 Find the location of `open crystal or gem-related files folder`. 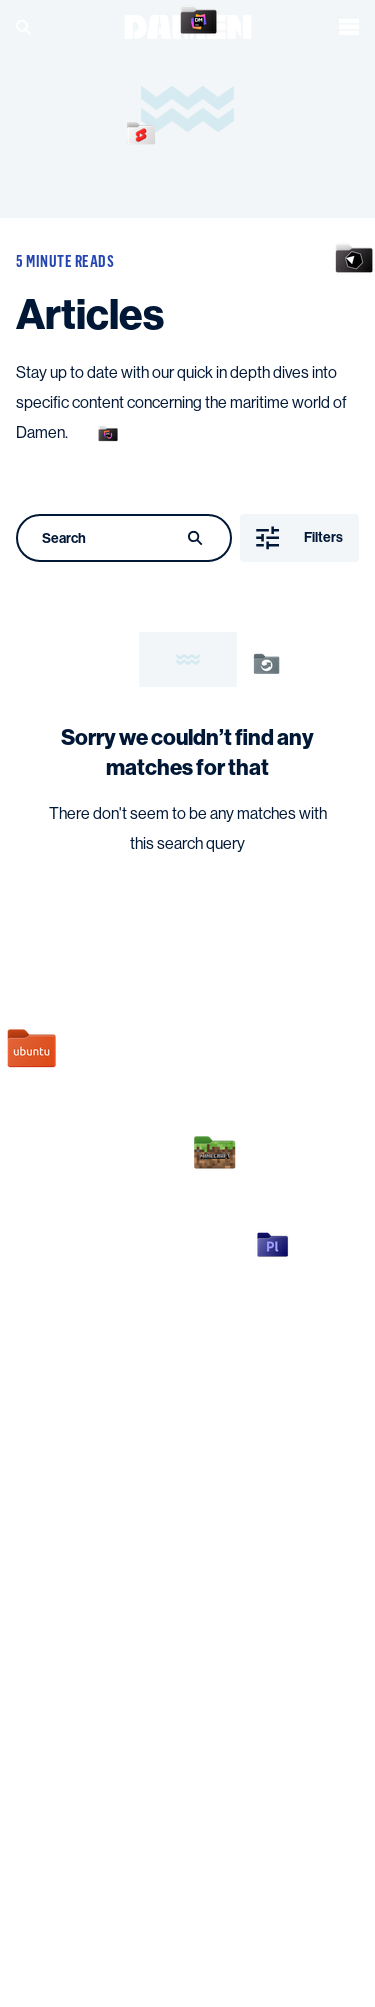

open crystal or gem-related files folder is located at coordinates (354, 259).